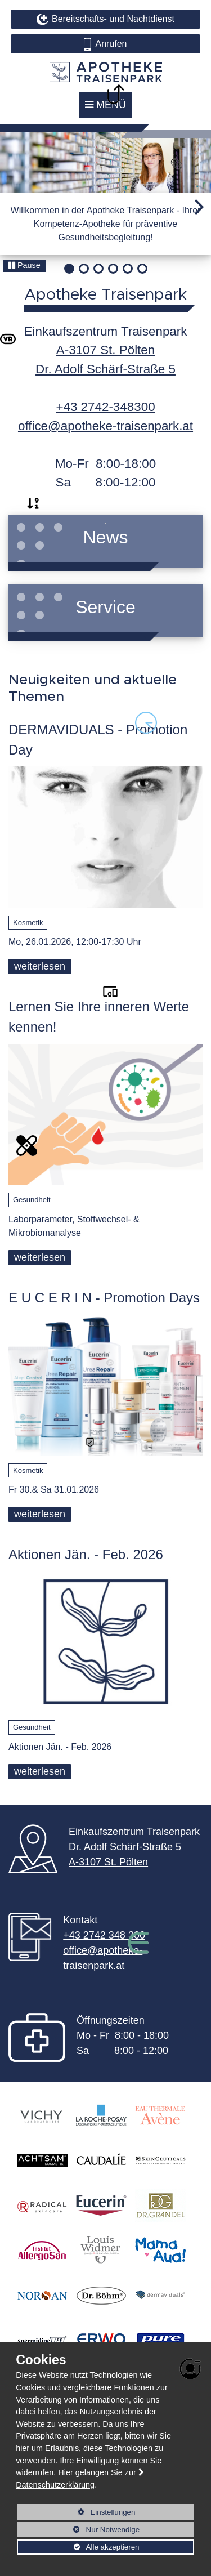 This screenshot has height=2576, width=211. I want to click on merge or combine selected layers, so click(177, 164).